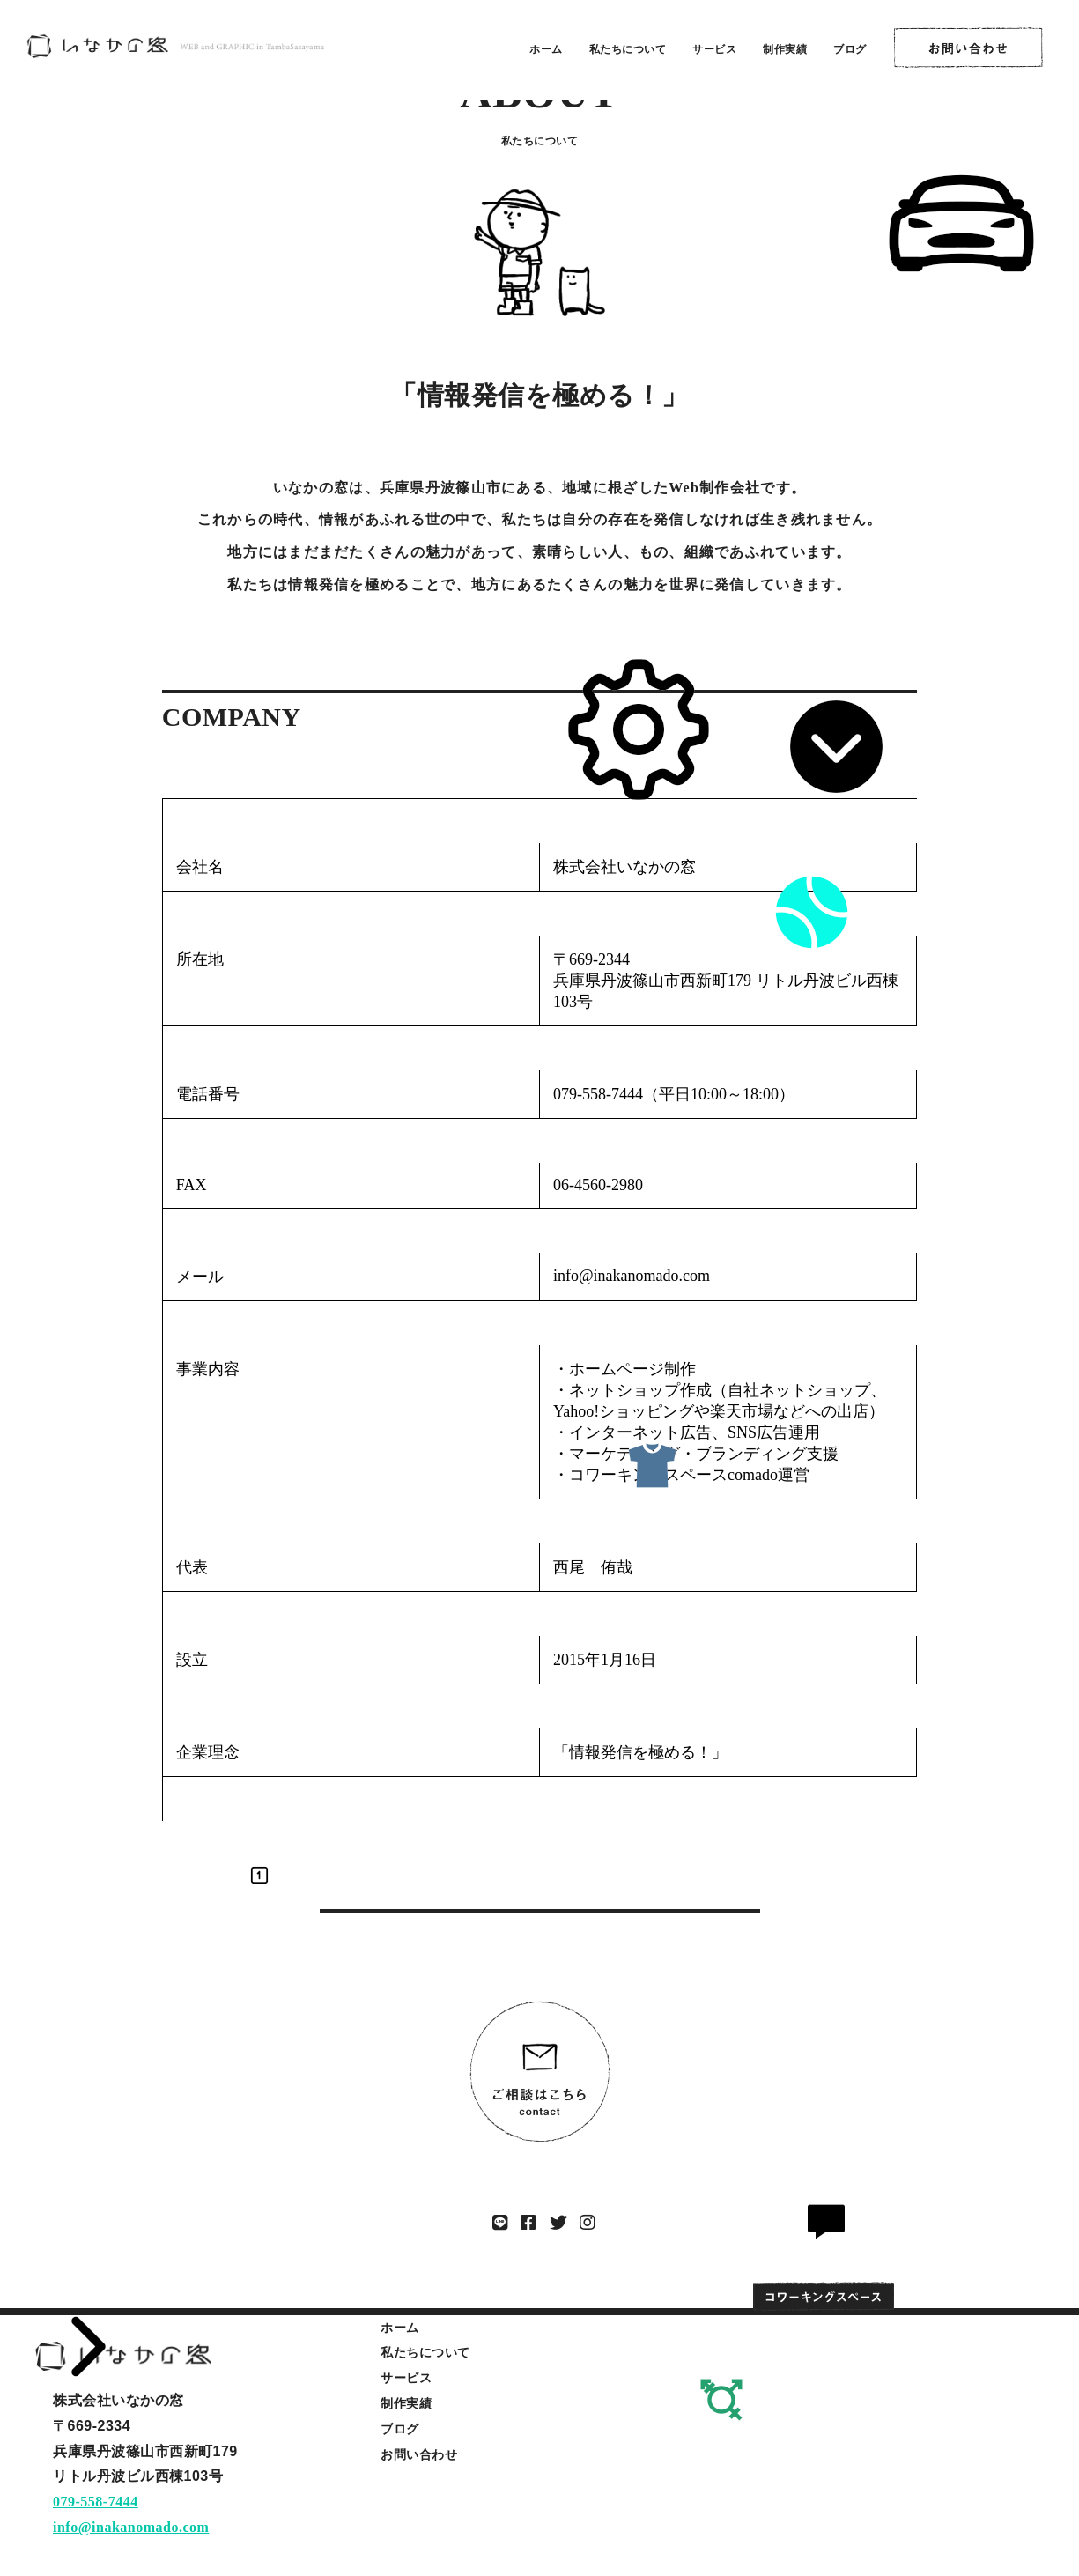 Image resolution: width=1079 pixels, height=2576 pixels. What do you see at coordinates (259, 1875) in the screenshot?
I see `indicates first step in a sequence` at bounding box center [259, 1875].